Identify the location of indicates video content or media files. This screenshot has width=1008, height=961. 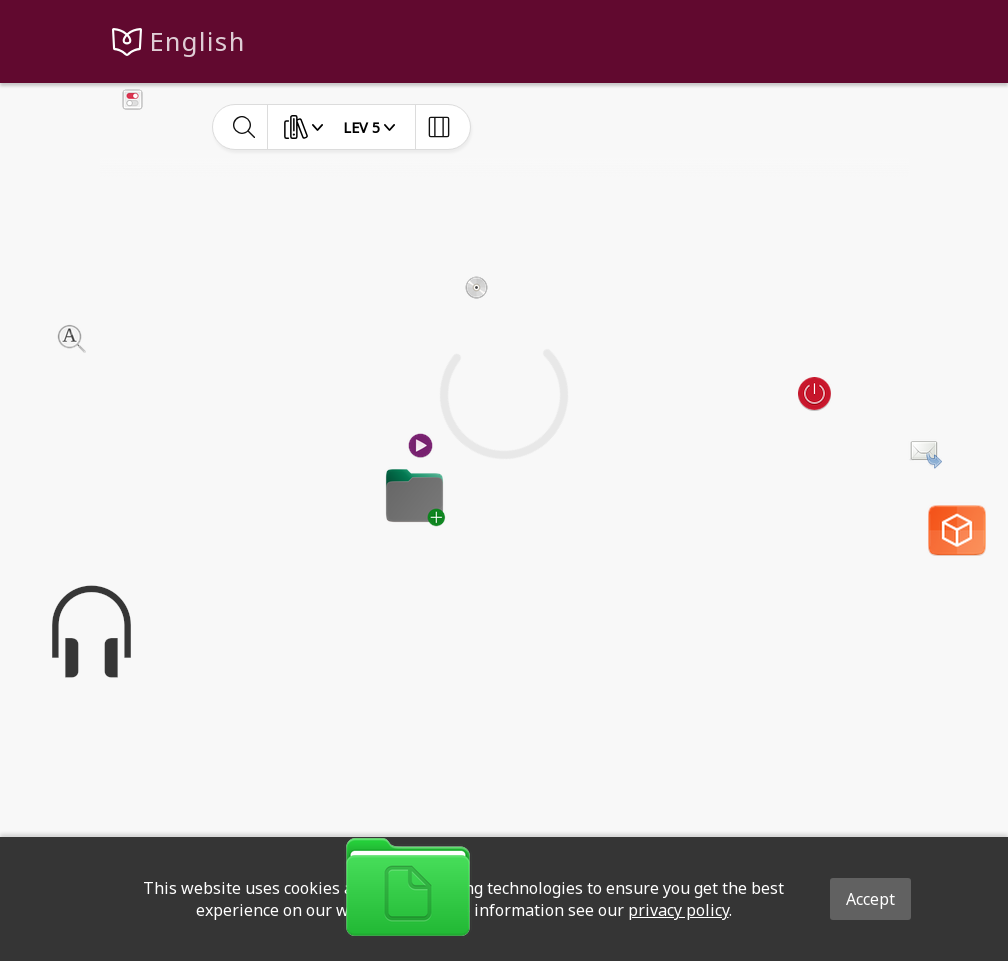
(420, 445).